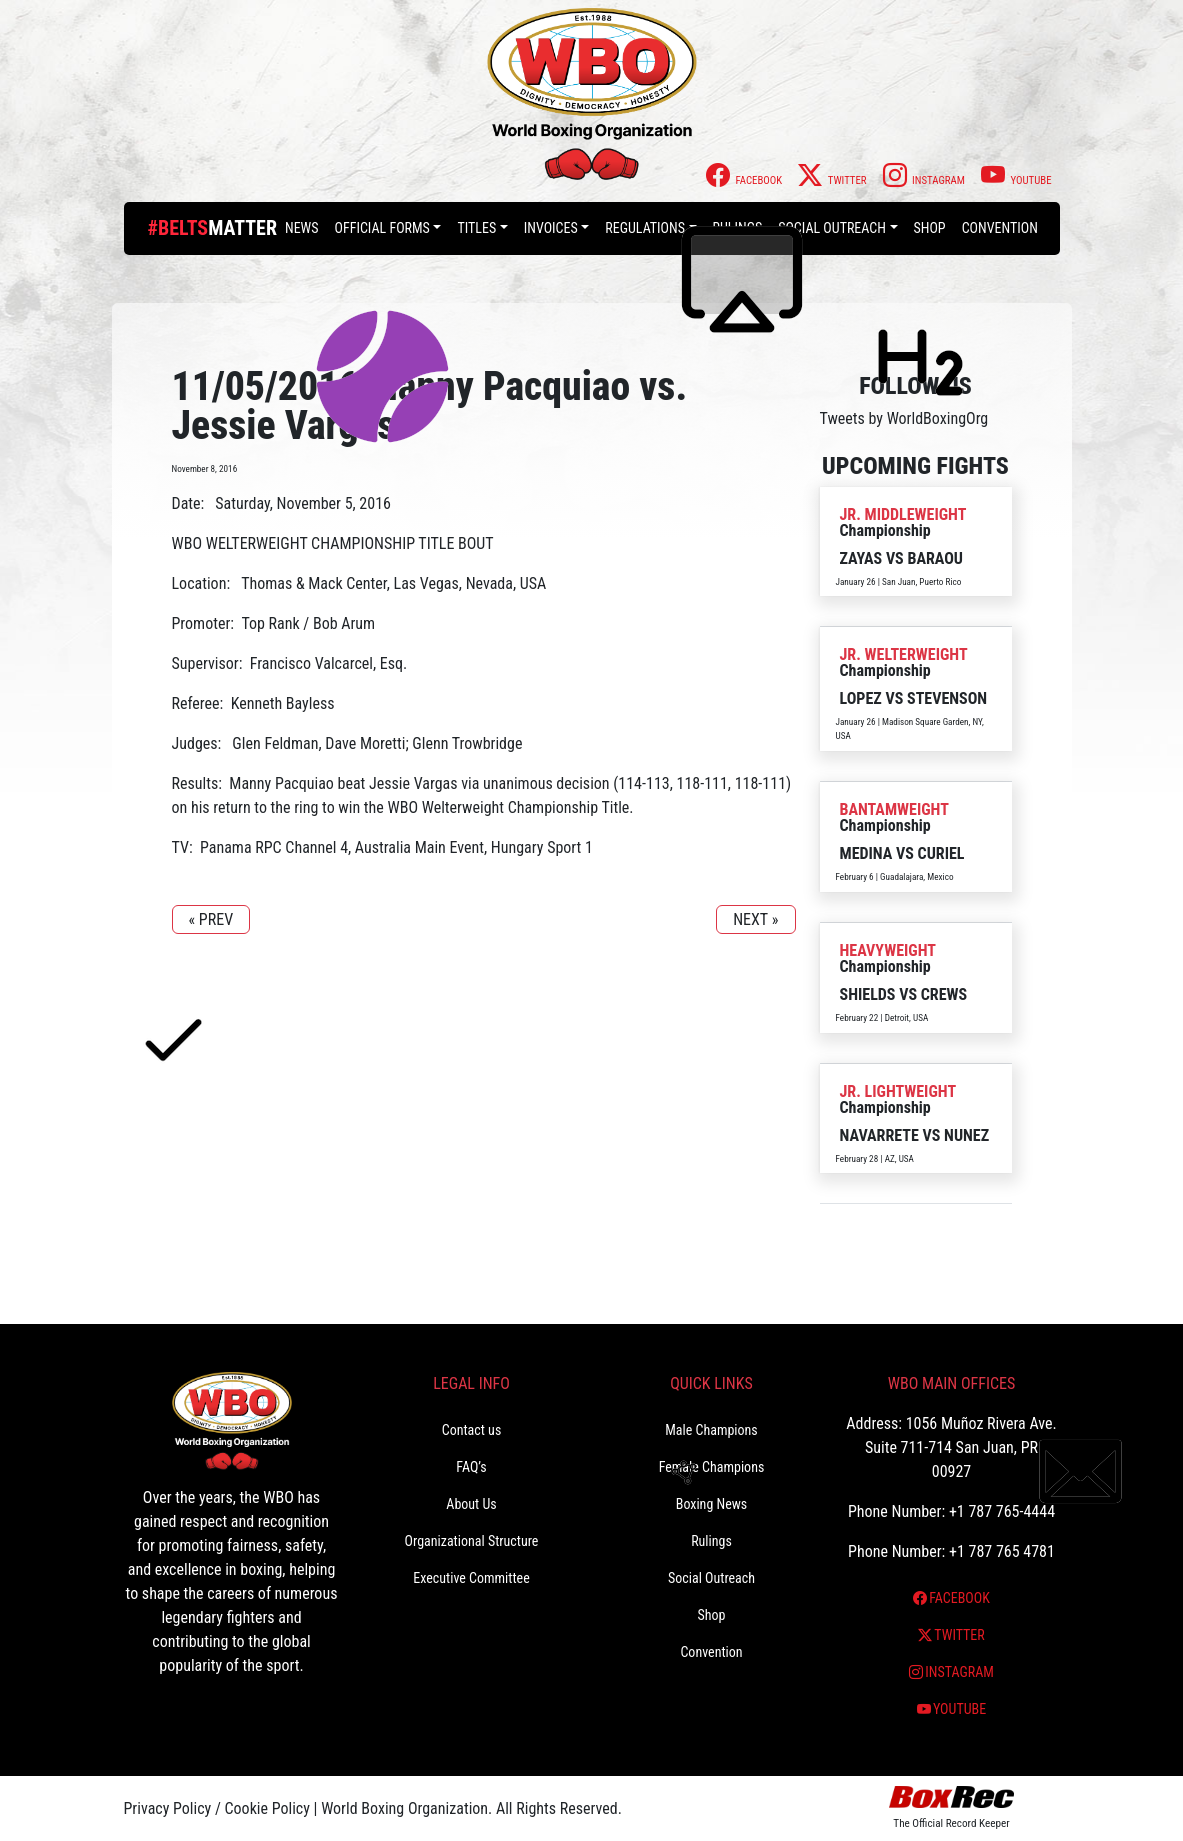  Describe the element at coordinates (382, 376) in the screenshot. I see `access tennis or racquet sports features` at that location.